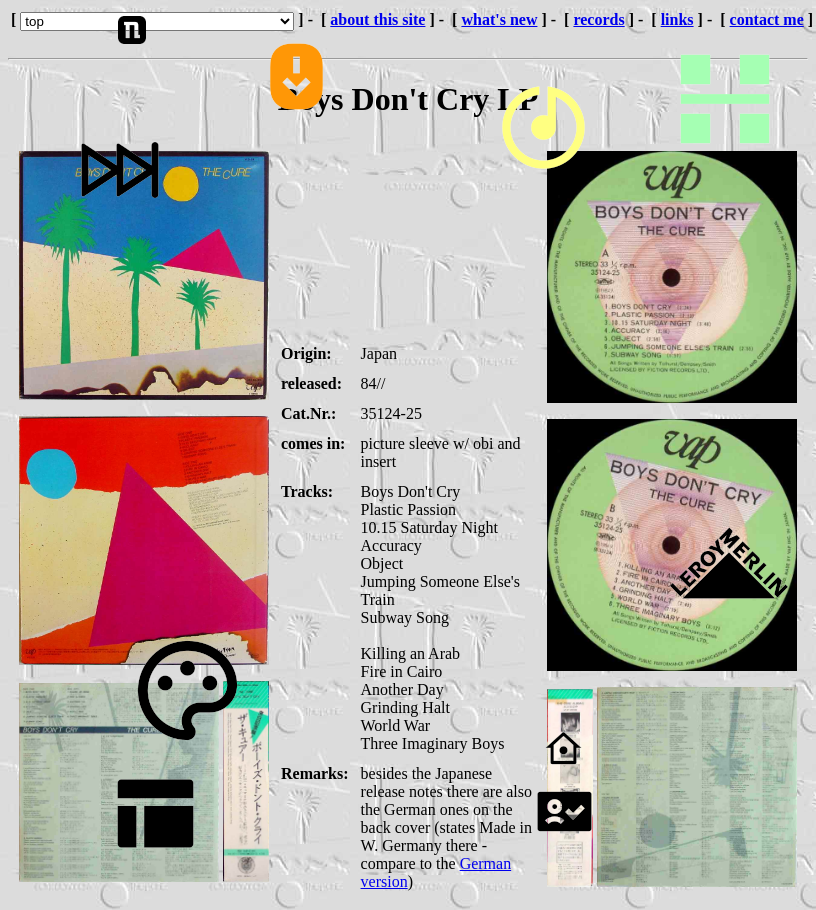 This screenshot has height=910, width=816. Describe the element at coordinates (155, 813) in the screenshot. I see `switch to header with two-column layout` at that location.